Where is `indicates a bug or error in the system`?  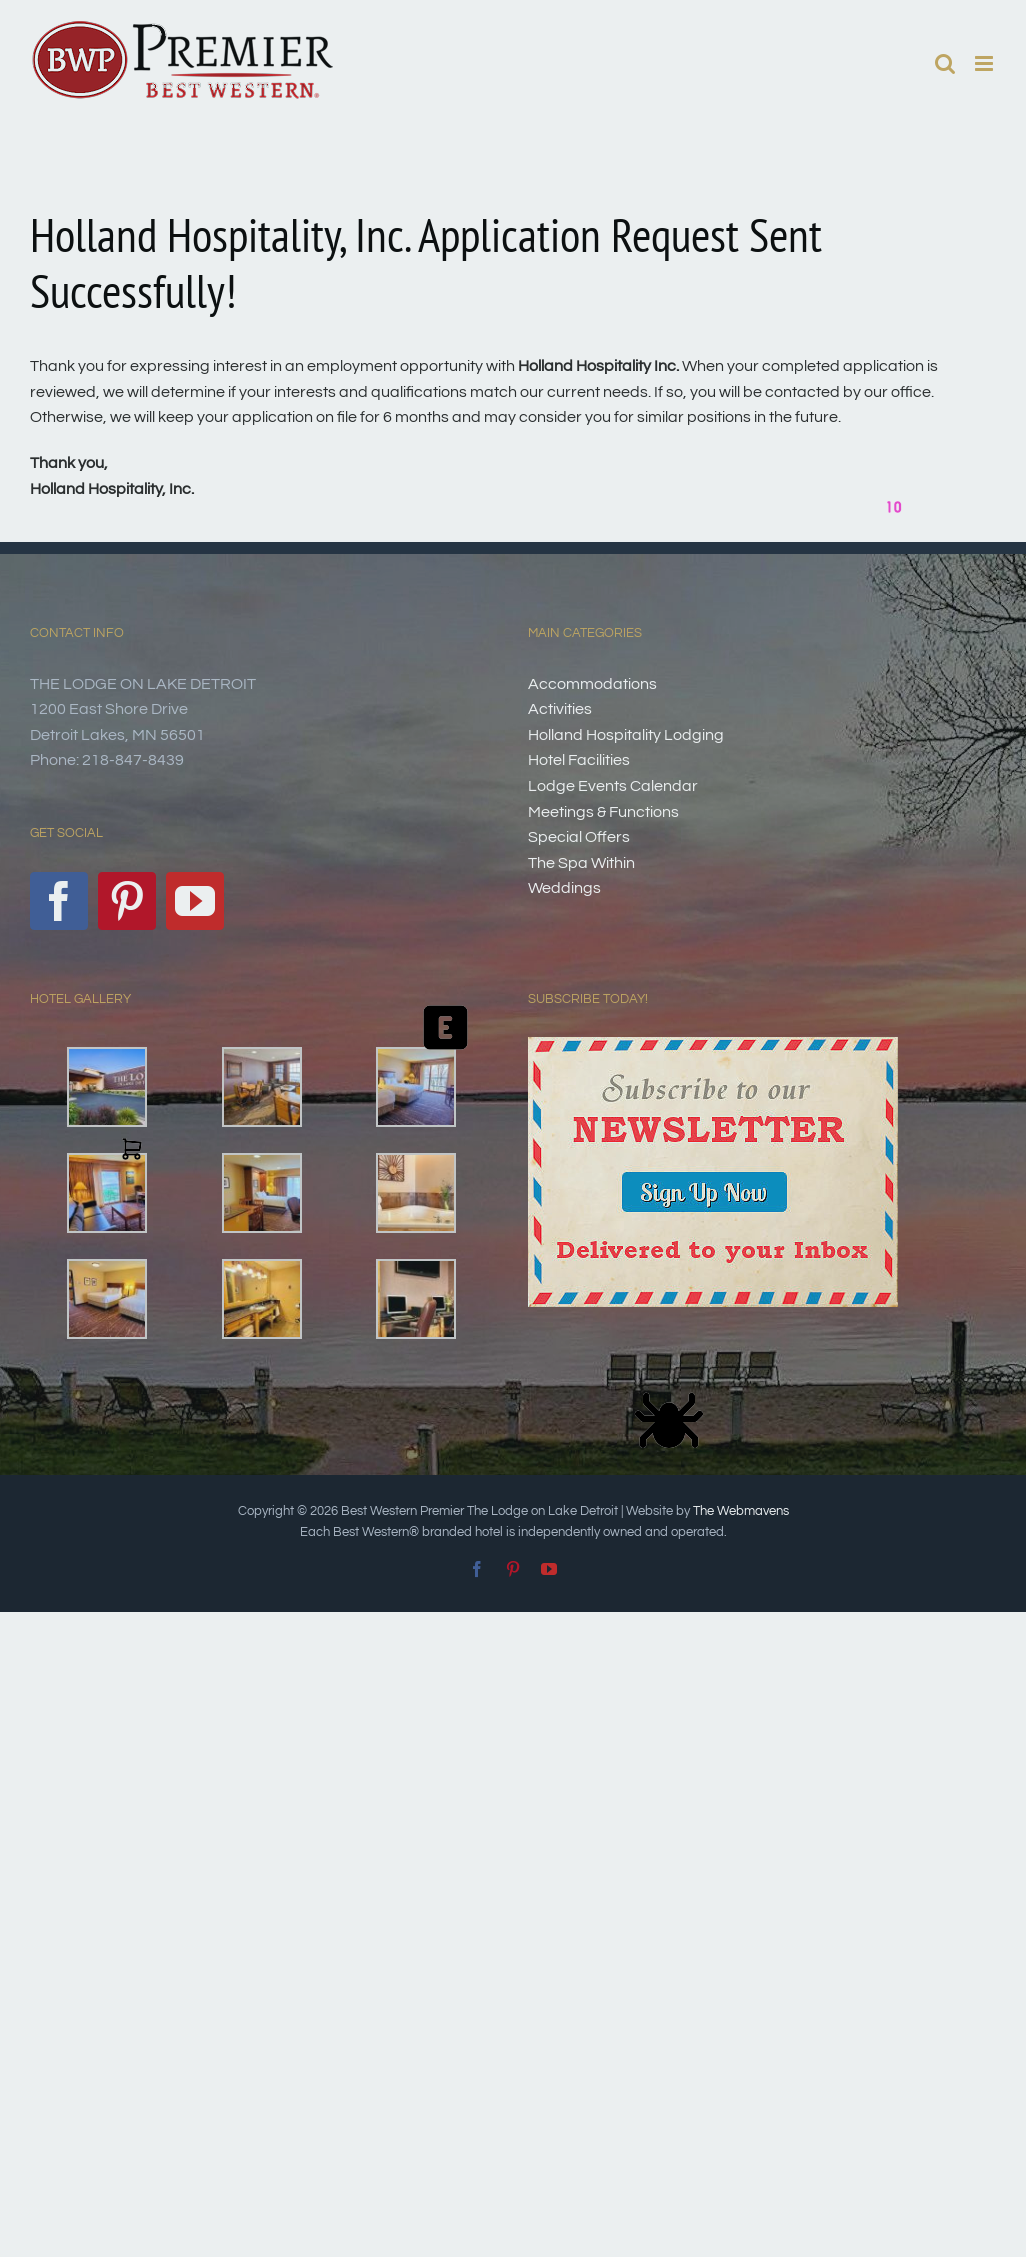
indicates a bug or error in the system is located at coordinates (669, 1422).